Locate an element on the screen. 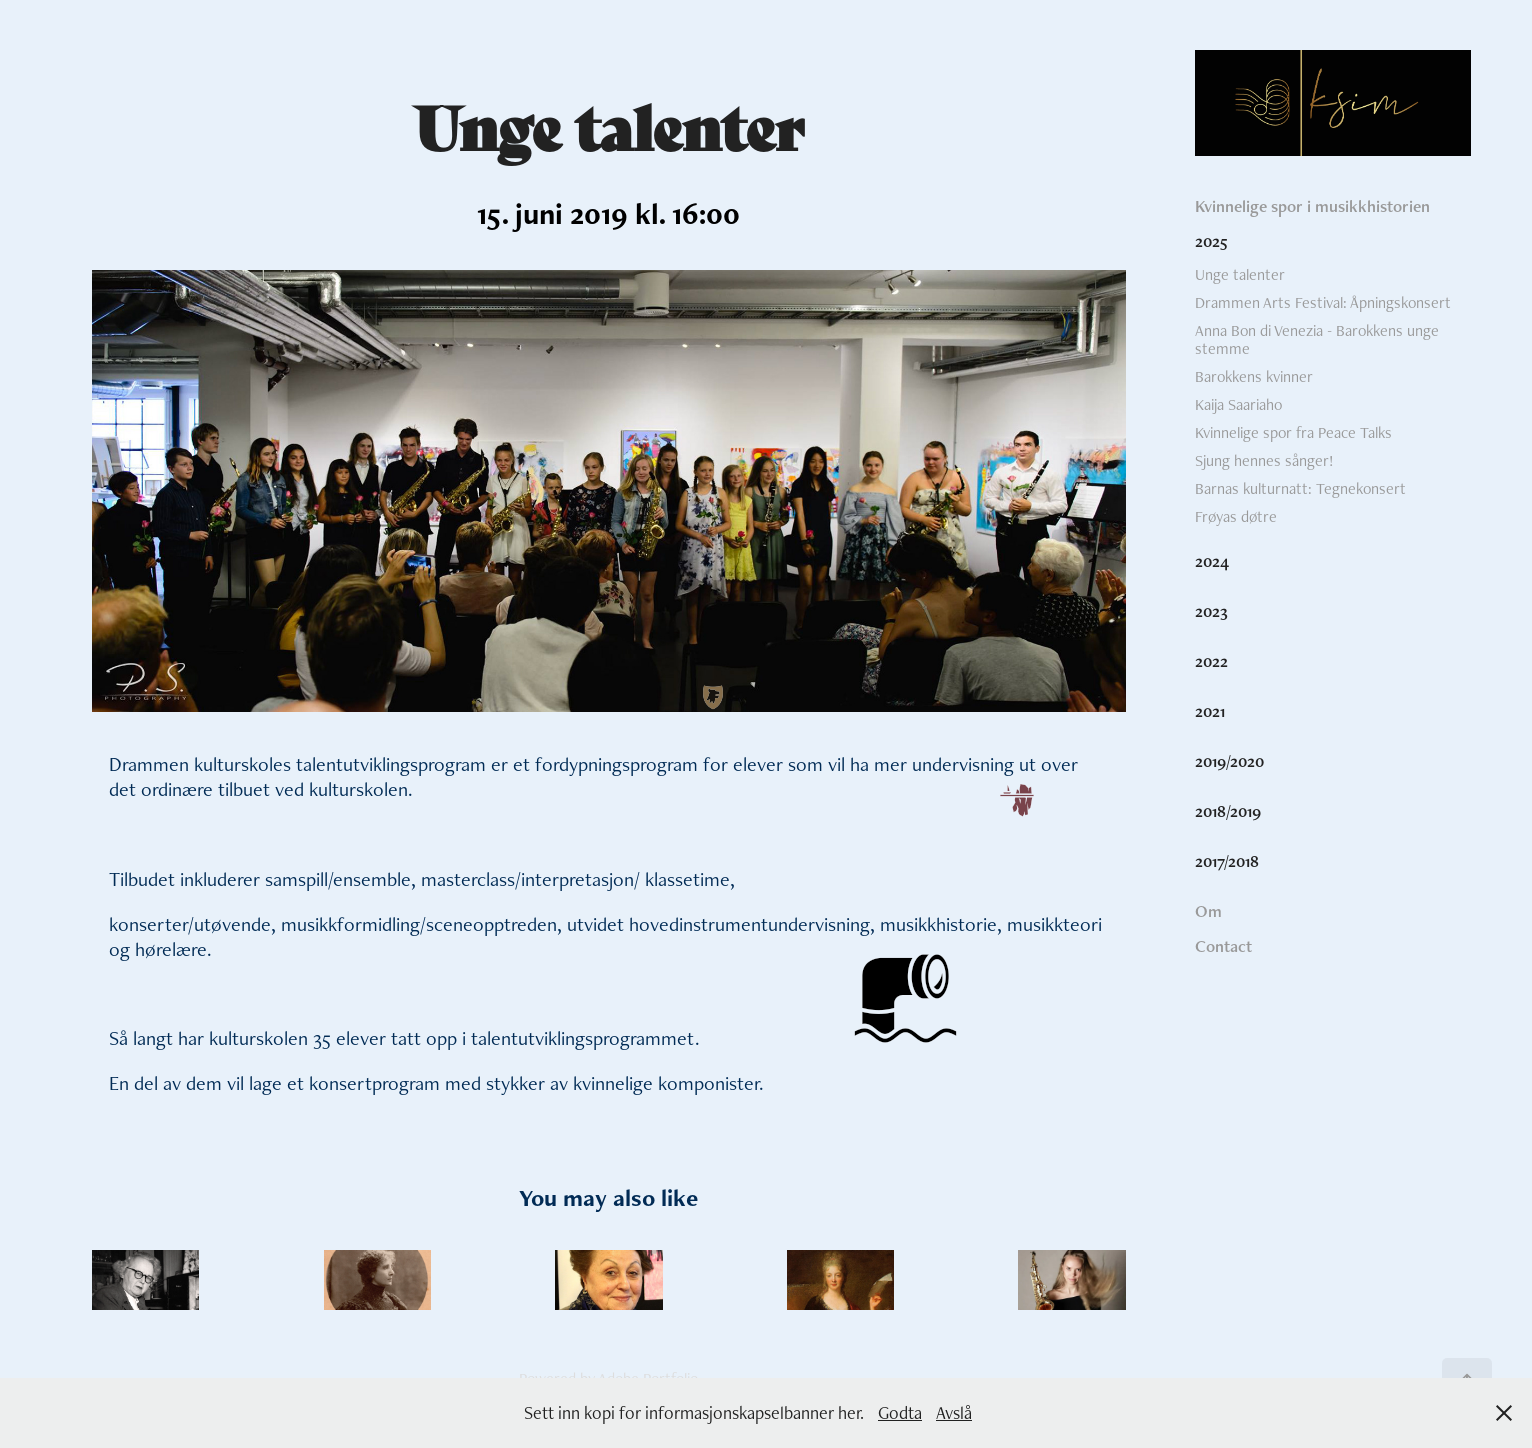 The height and width of the screenshot is (1448, 1532). select griffin house or faction emblem is located at coordinates (713, 697).